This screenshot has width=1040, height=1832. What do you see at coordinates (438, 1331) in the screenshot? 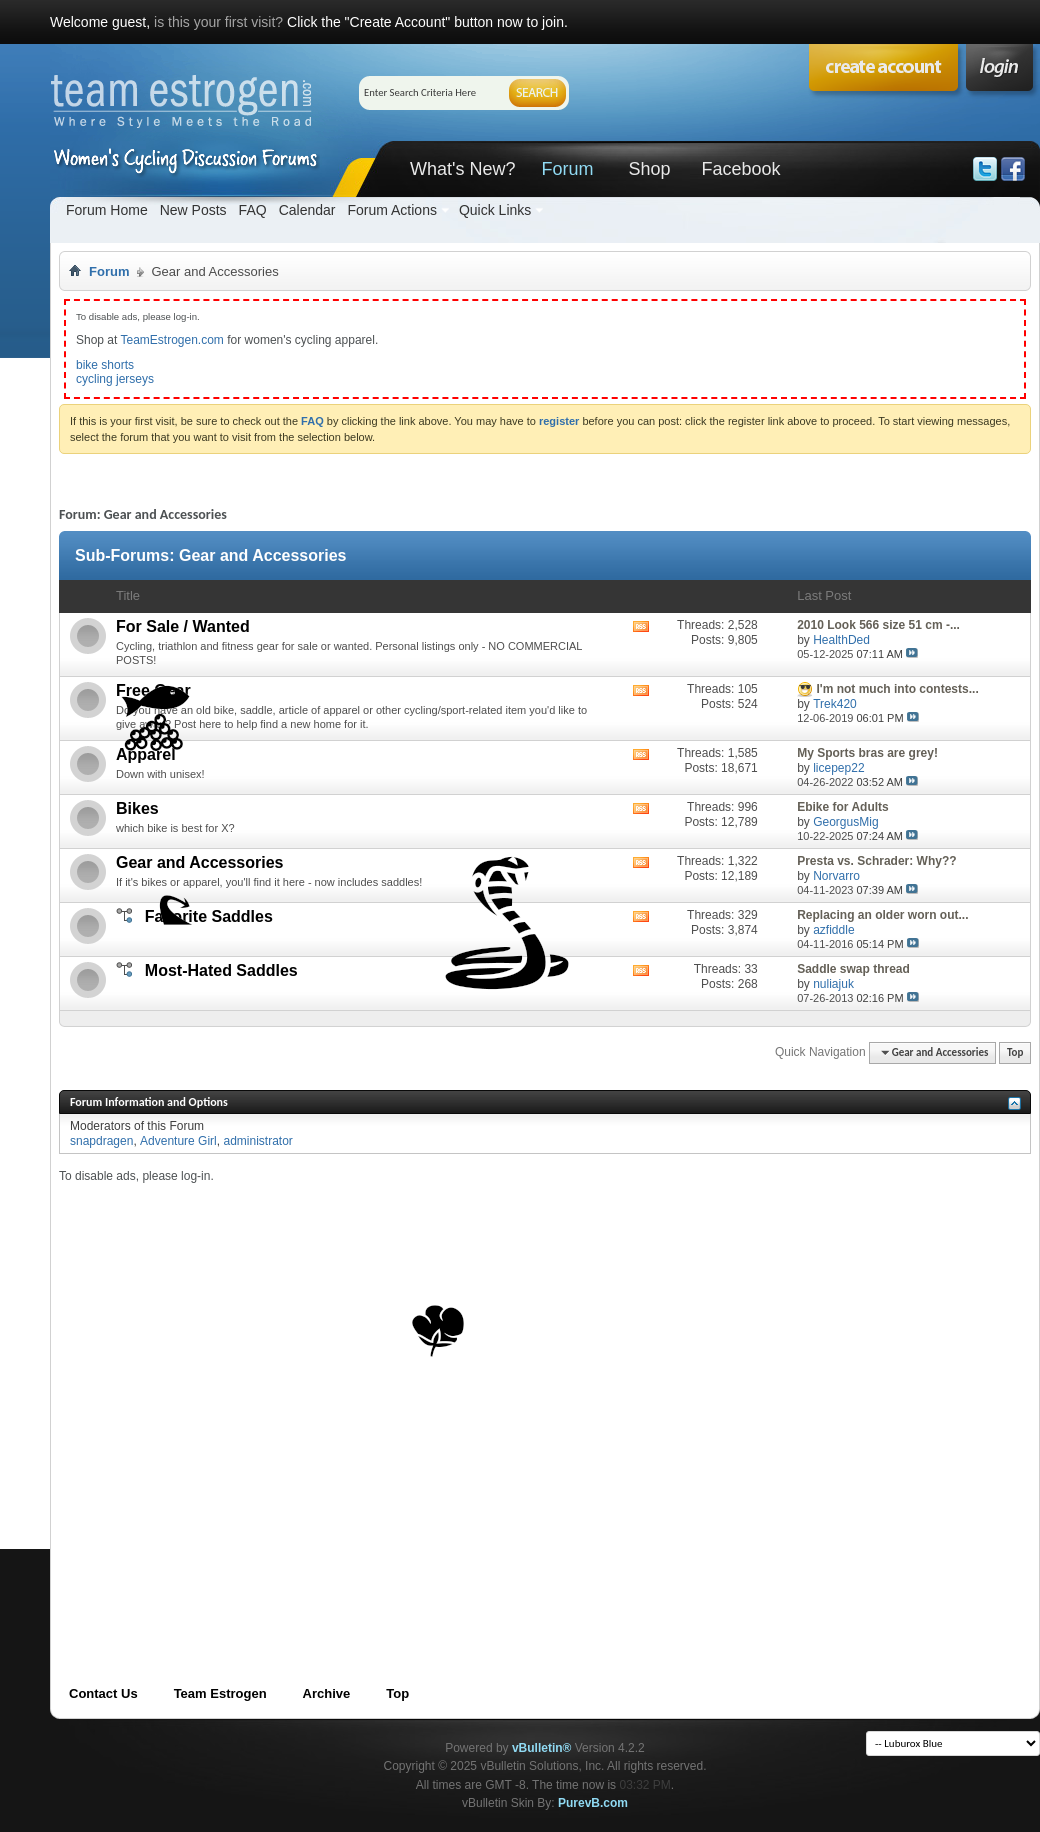
I see `indicates cotton or natural fiber material` at bounding box center [438, 1331].